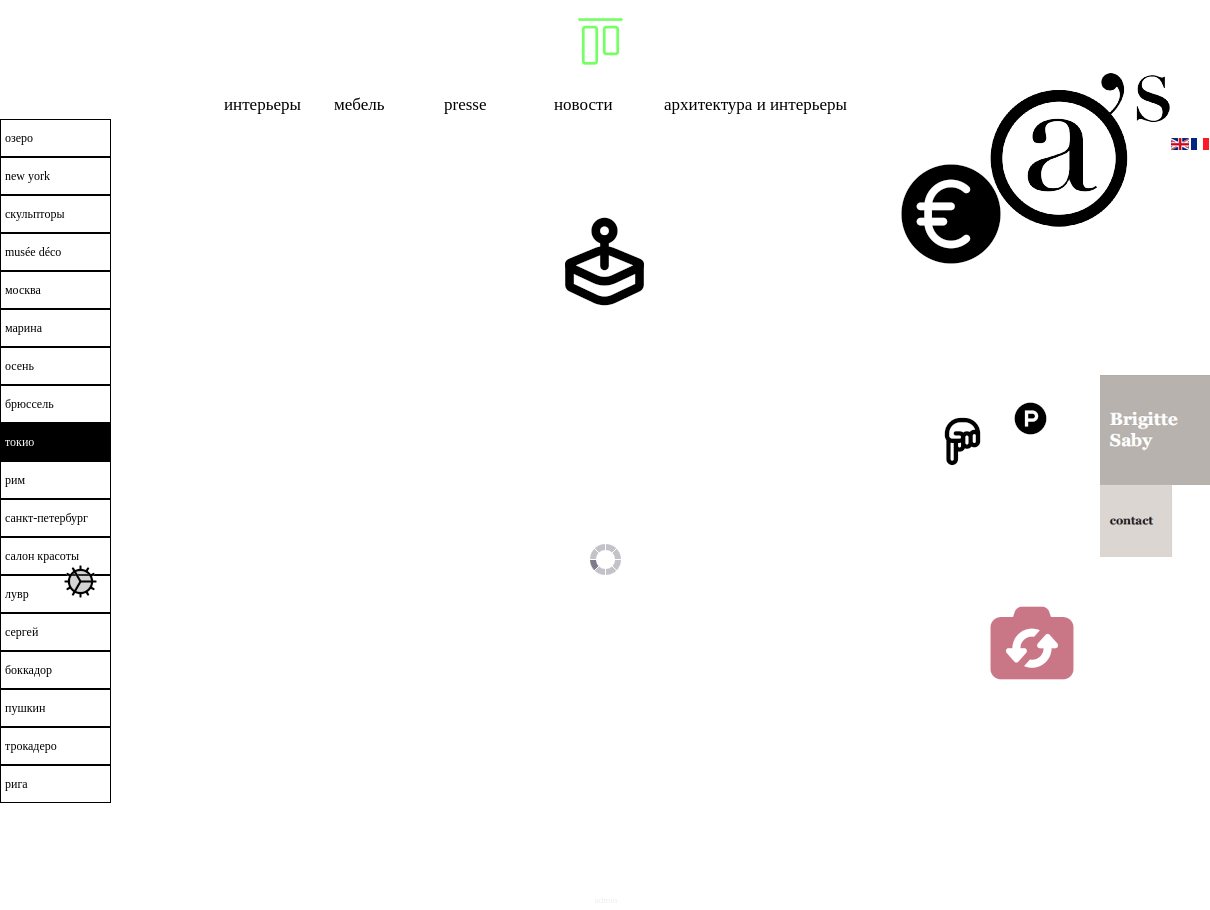 The width and height of the screenshot is (1210, 910). What do you see at coordinates (604, 261) in the screenshot?
I see `open apple arcade gaming service` at bounding box center [604, 261].